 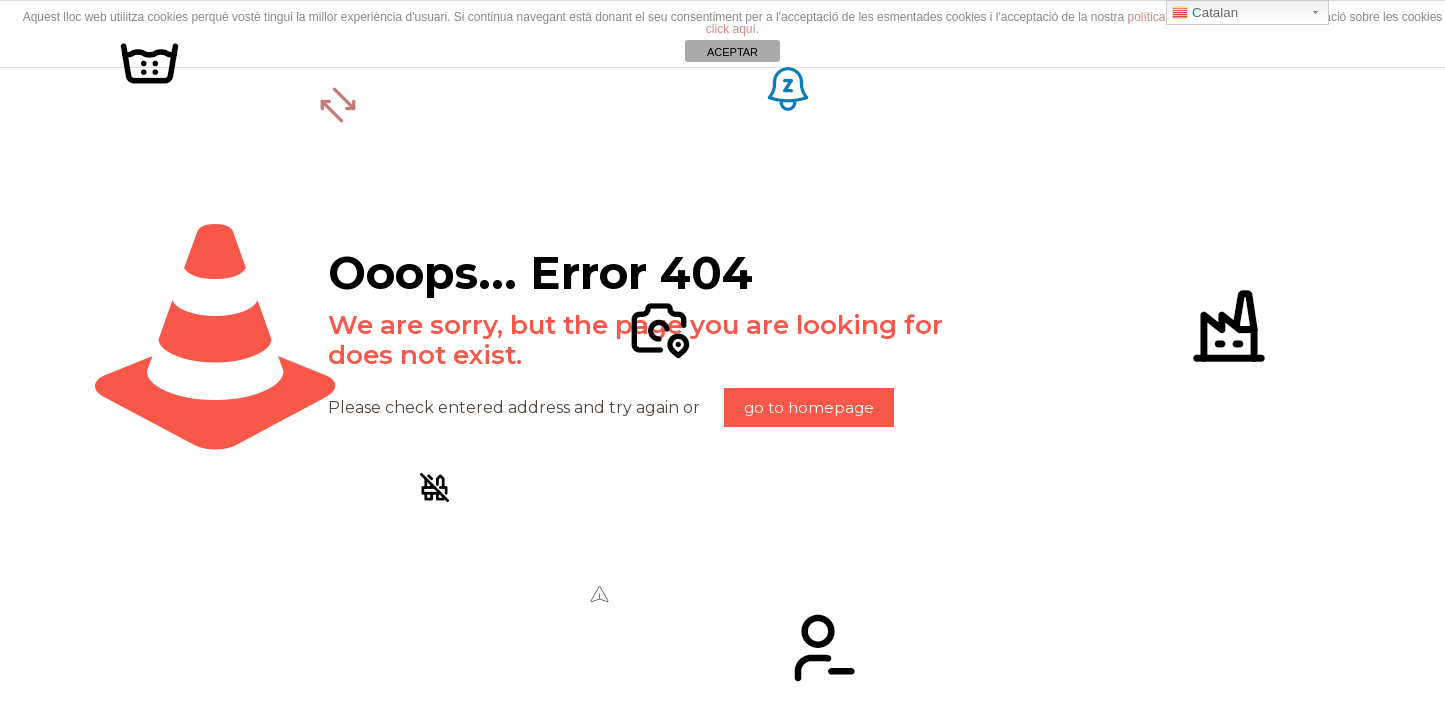 What do you see at coordinates (338, 105) in the screenshot?
I see `resize element diagonally` at bounding box center [338, 105].